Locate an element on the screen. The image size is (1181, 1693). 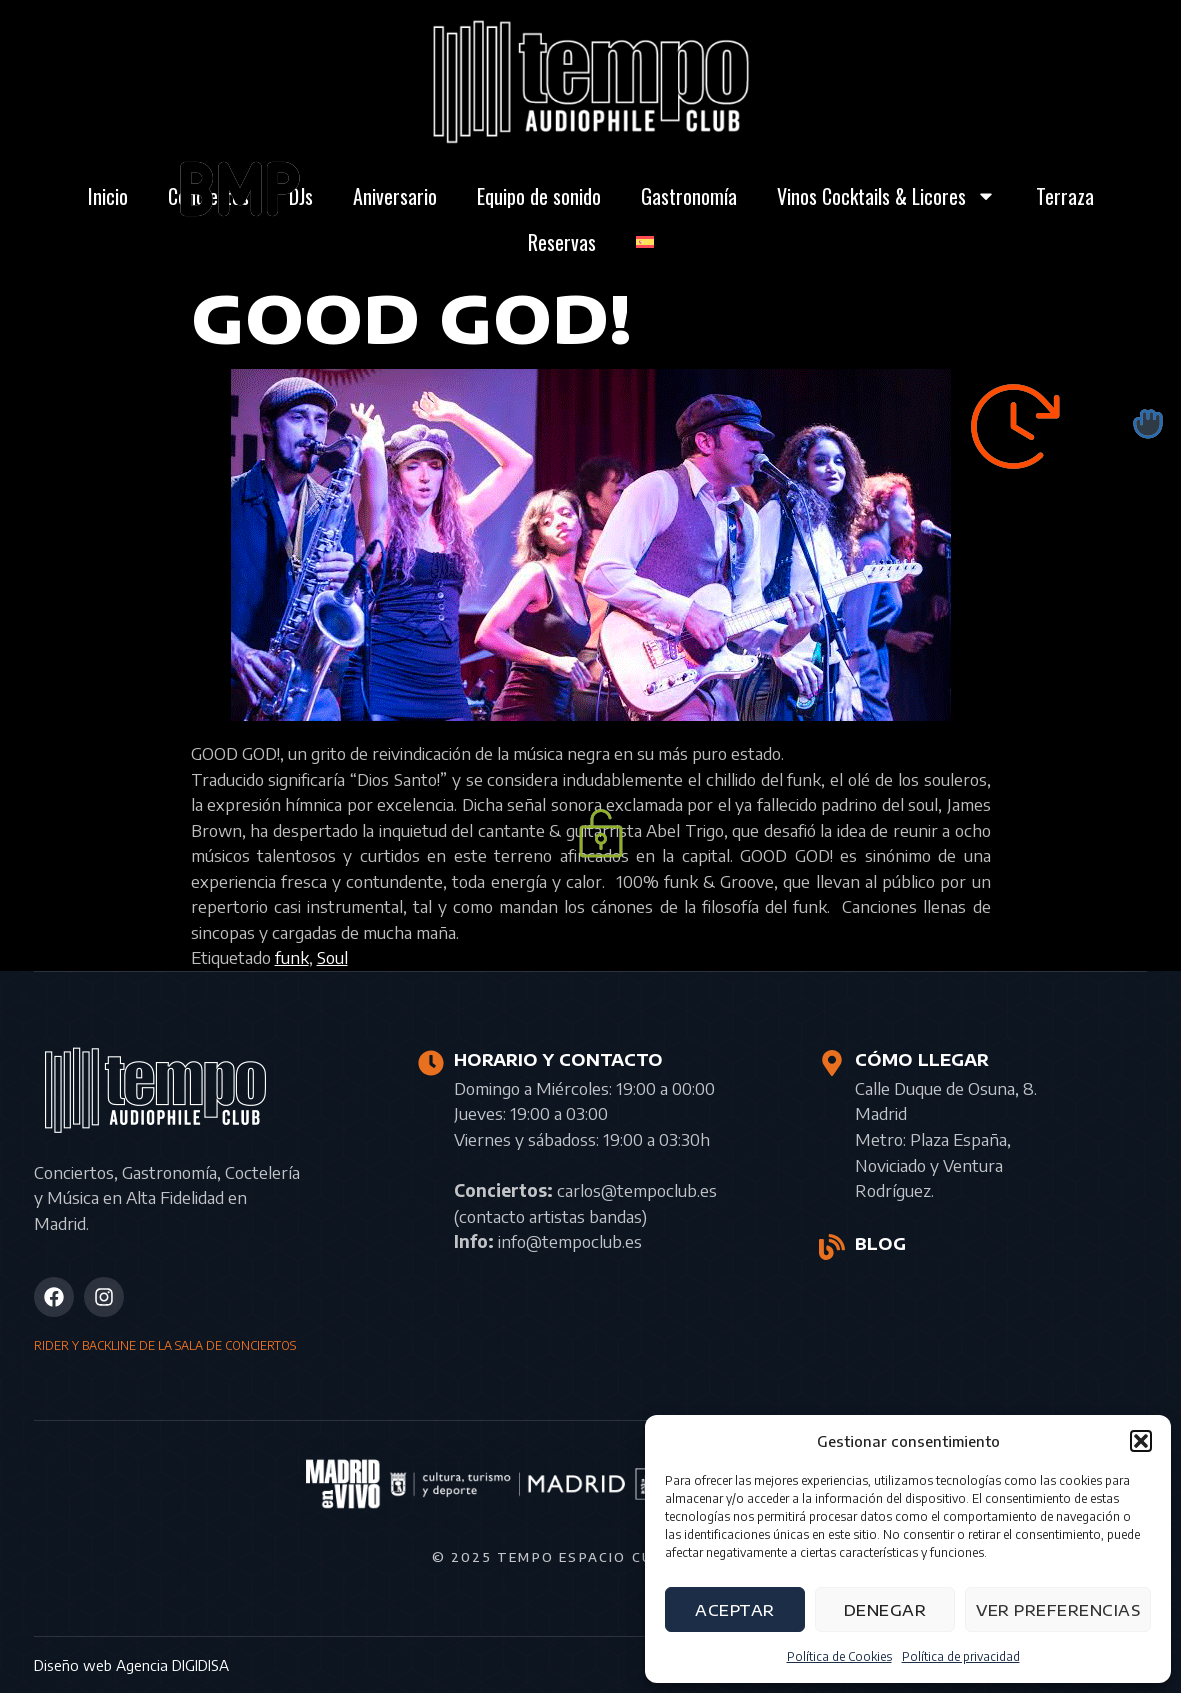
drag to reposition an element is located at coordinates (1148, 420).